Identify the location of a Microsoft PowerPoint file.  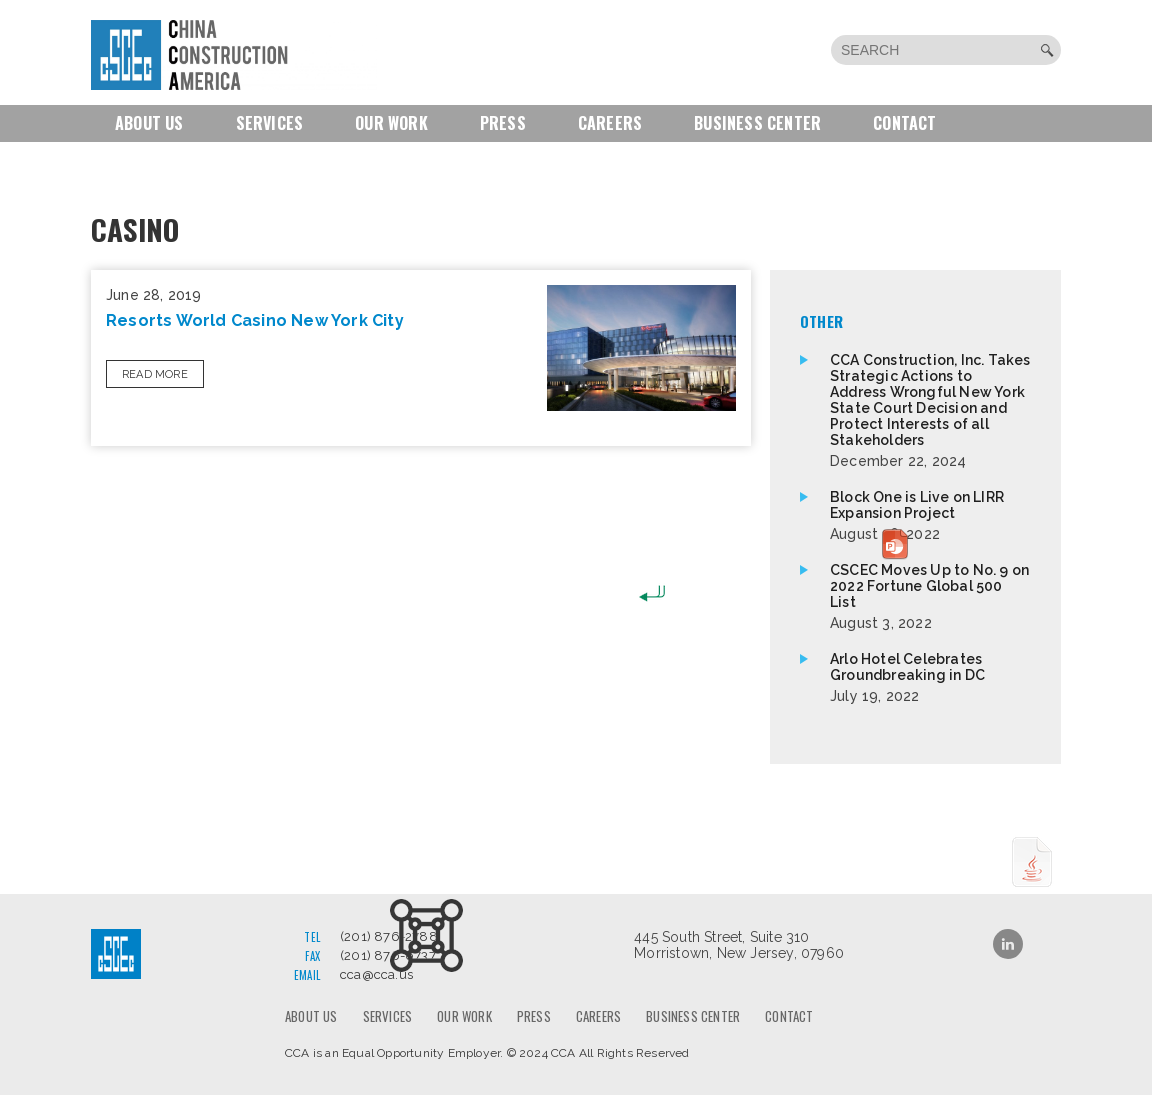
(895, 544).